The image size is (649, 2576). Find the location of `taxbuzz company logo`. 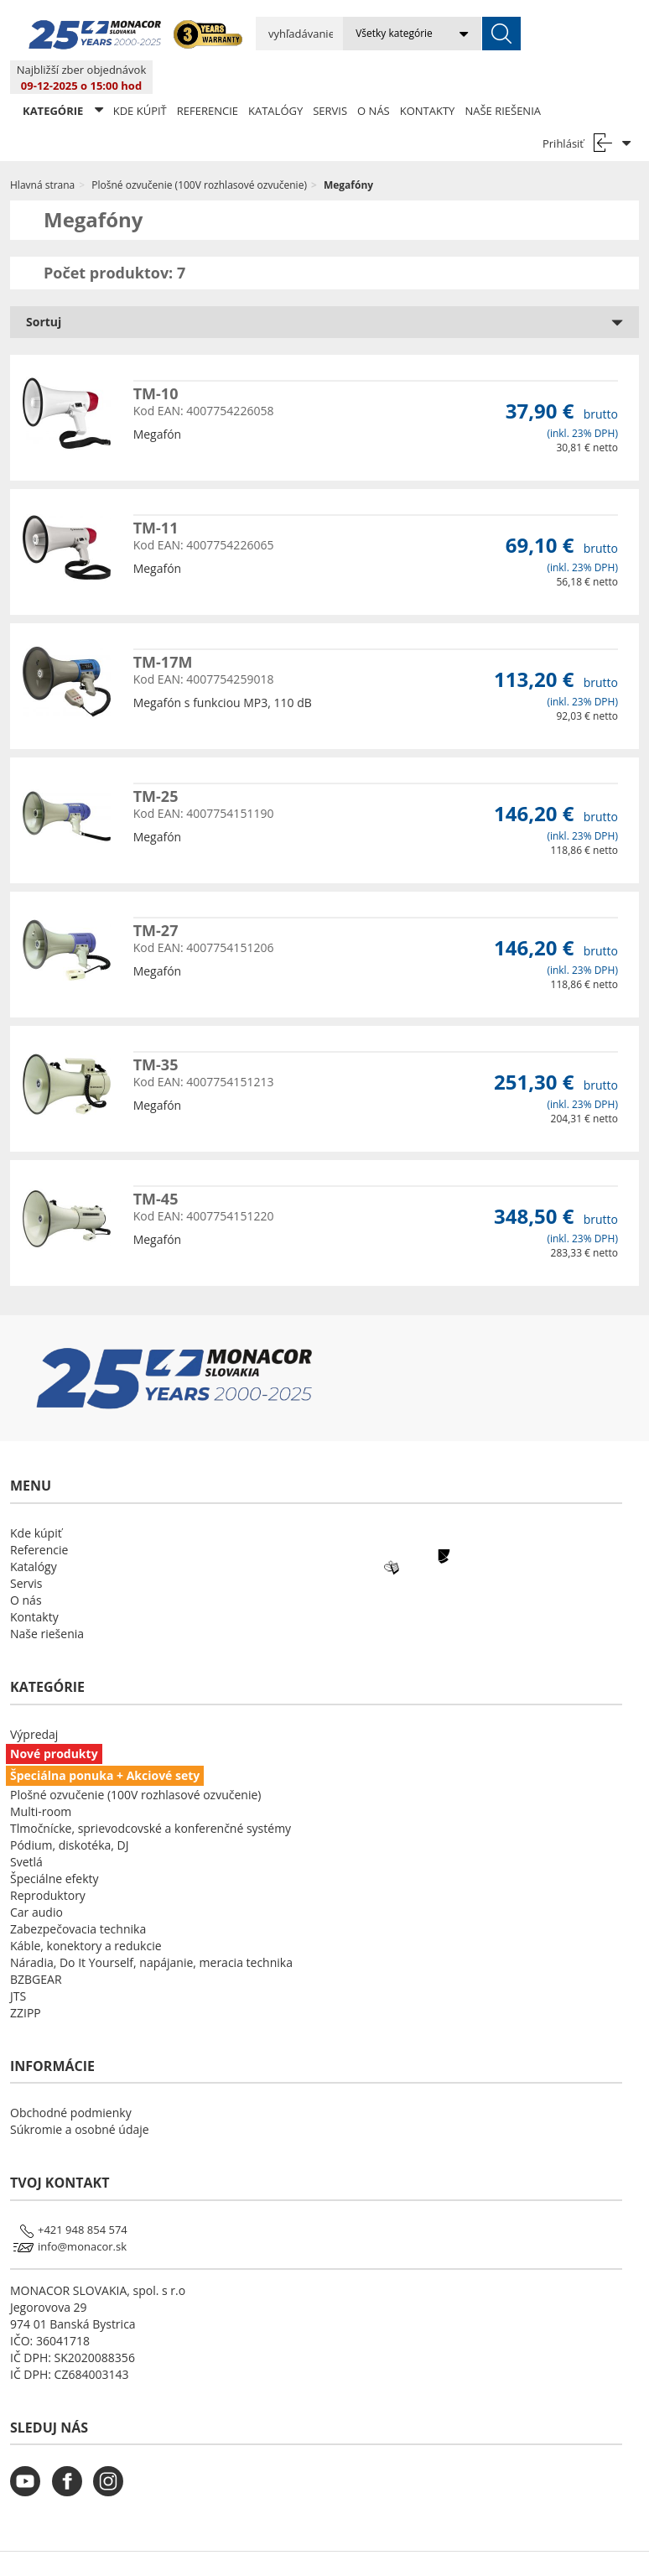

taxbuzz company logo is located at coordinates (392, 1568).